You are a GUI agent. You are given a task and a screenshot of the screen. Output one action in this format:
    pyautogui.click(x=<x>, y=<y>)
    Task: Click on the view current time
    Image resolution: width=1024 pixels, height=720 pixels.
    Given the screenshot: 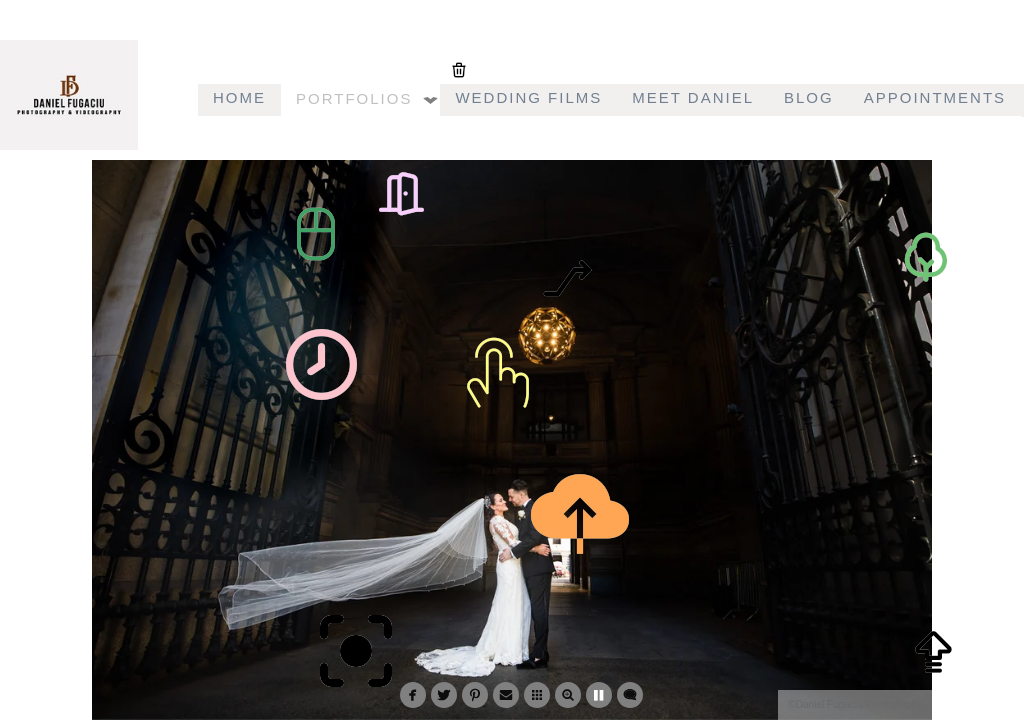 What is the action you would take?
    pyautogui.click(x=321, y=364)
    